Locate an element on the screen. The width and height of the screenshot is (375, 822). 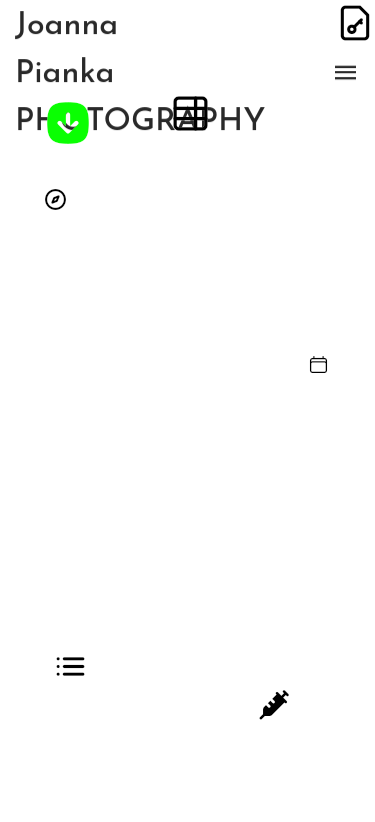
access an encrypted or password-protected file is located at coordinates (355, 23).